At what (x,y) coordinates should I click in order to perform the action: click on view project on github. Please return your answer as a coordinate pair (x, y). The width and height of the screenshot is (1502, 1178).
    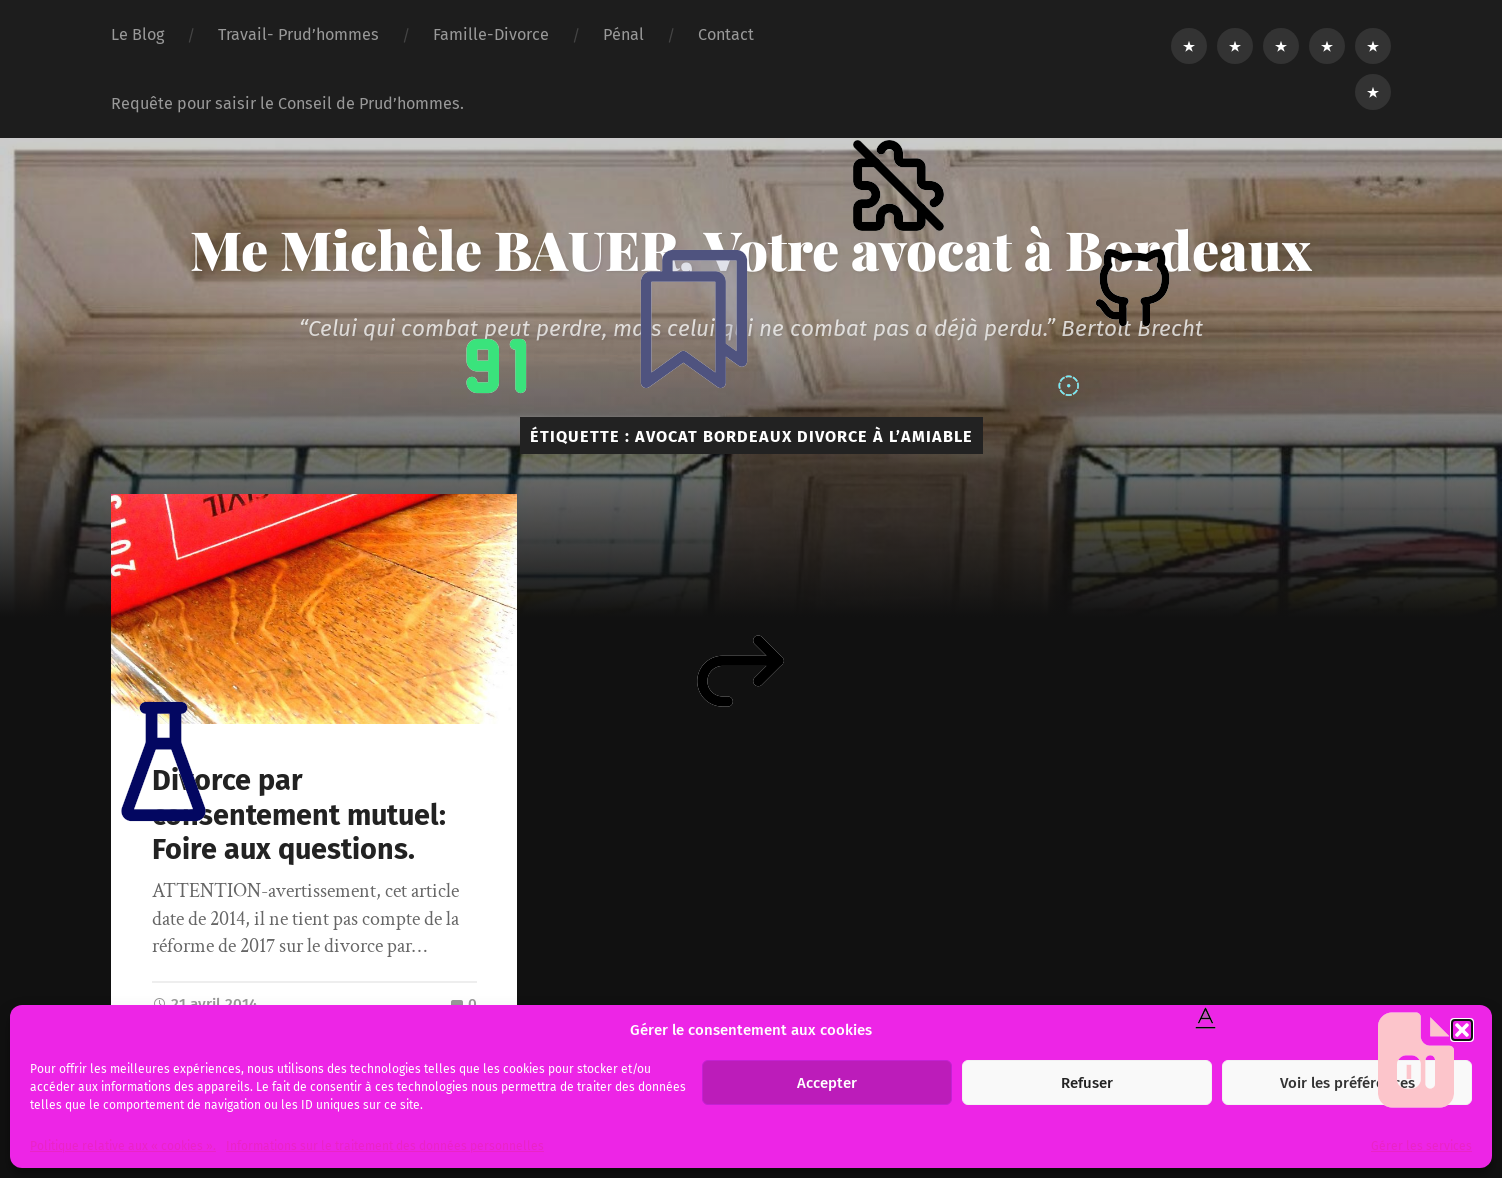
    Looking at the image, I should click on (1134, 287).